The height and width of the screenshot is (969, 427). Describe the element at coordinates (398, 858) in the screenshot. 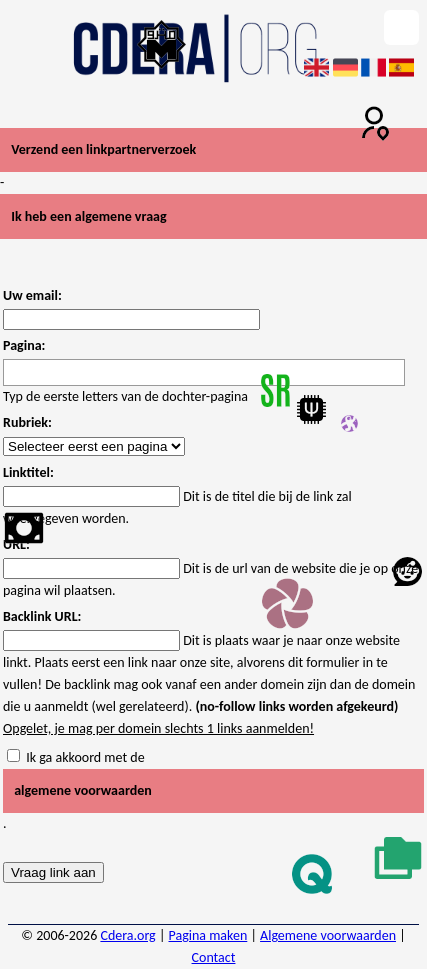

I see `access your folders` at that location.